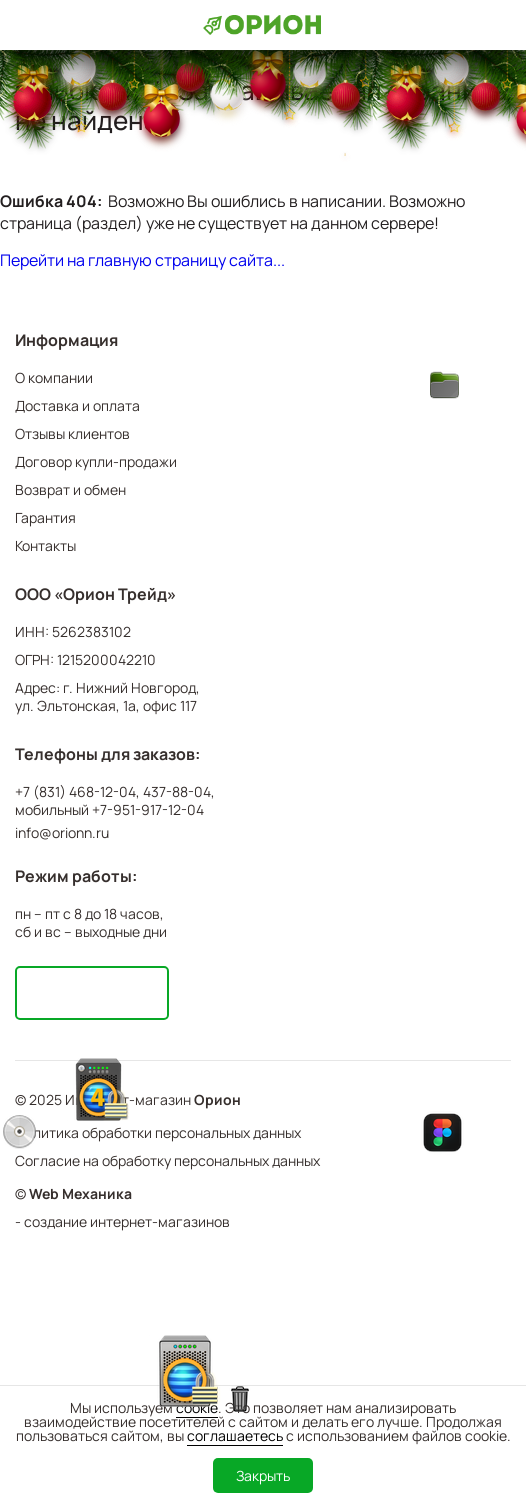 This screenshot has width=526, height=1508. What do you see at coordinates (442, 1132) in the screenshot?
I see `open figma design application` at bounding box center [442, 1132].